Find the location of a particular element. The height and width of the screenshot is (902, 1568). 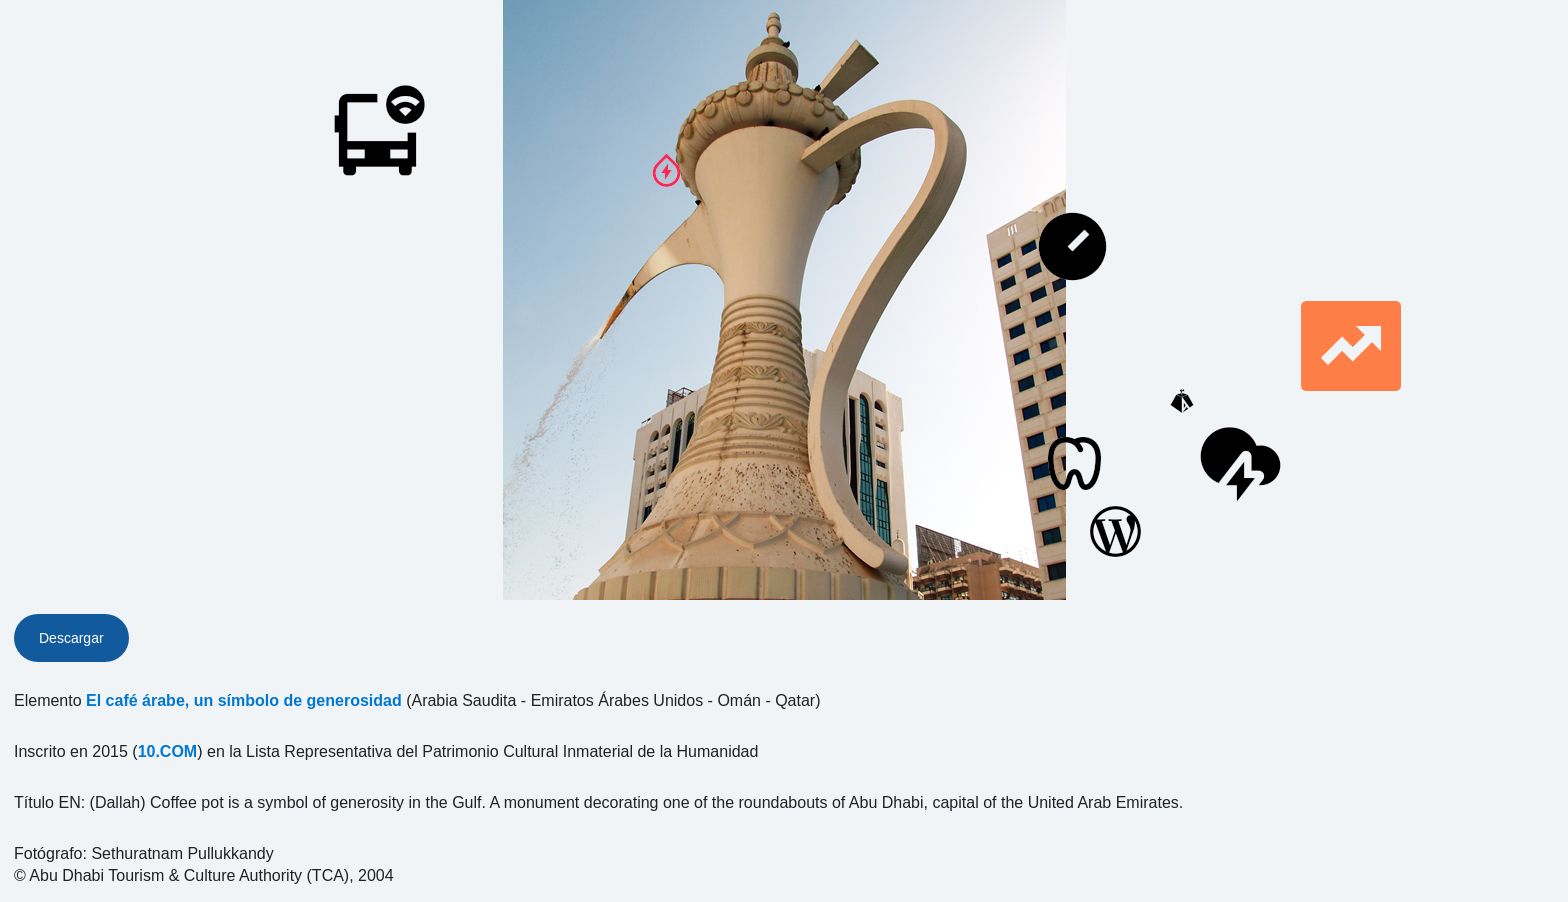

indicates bus has wifi available is located at coordinates (377, 132).